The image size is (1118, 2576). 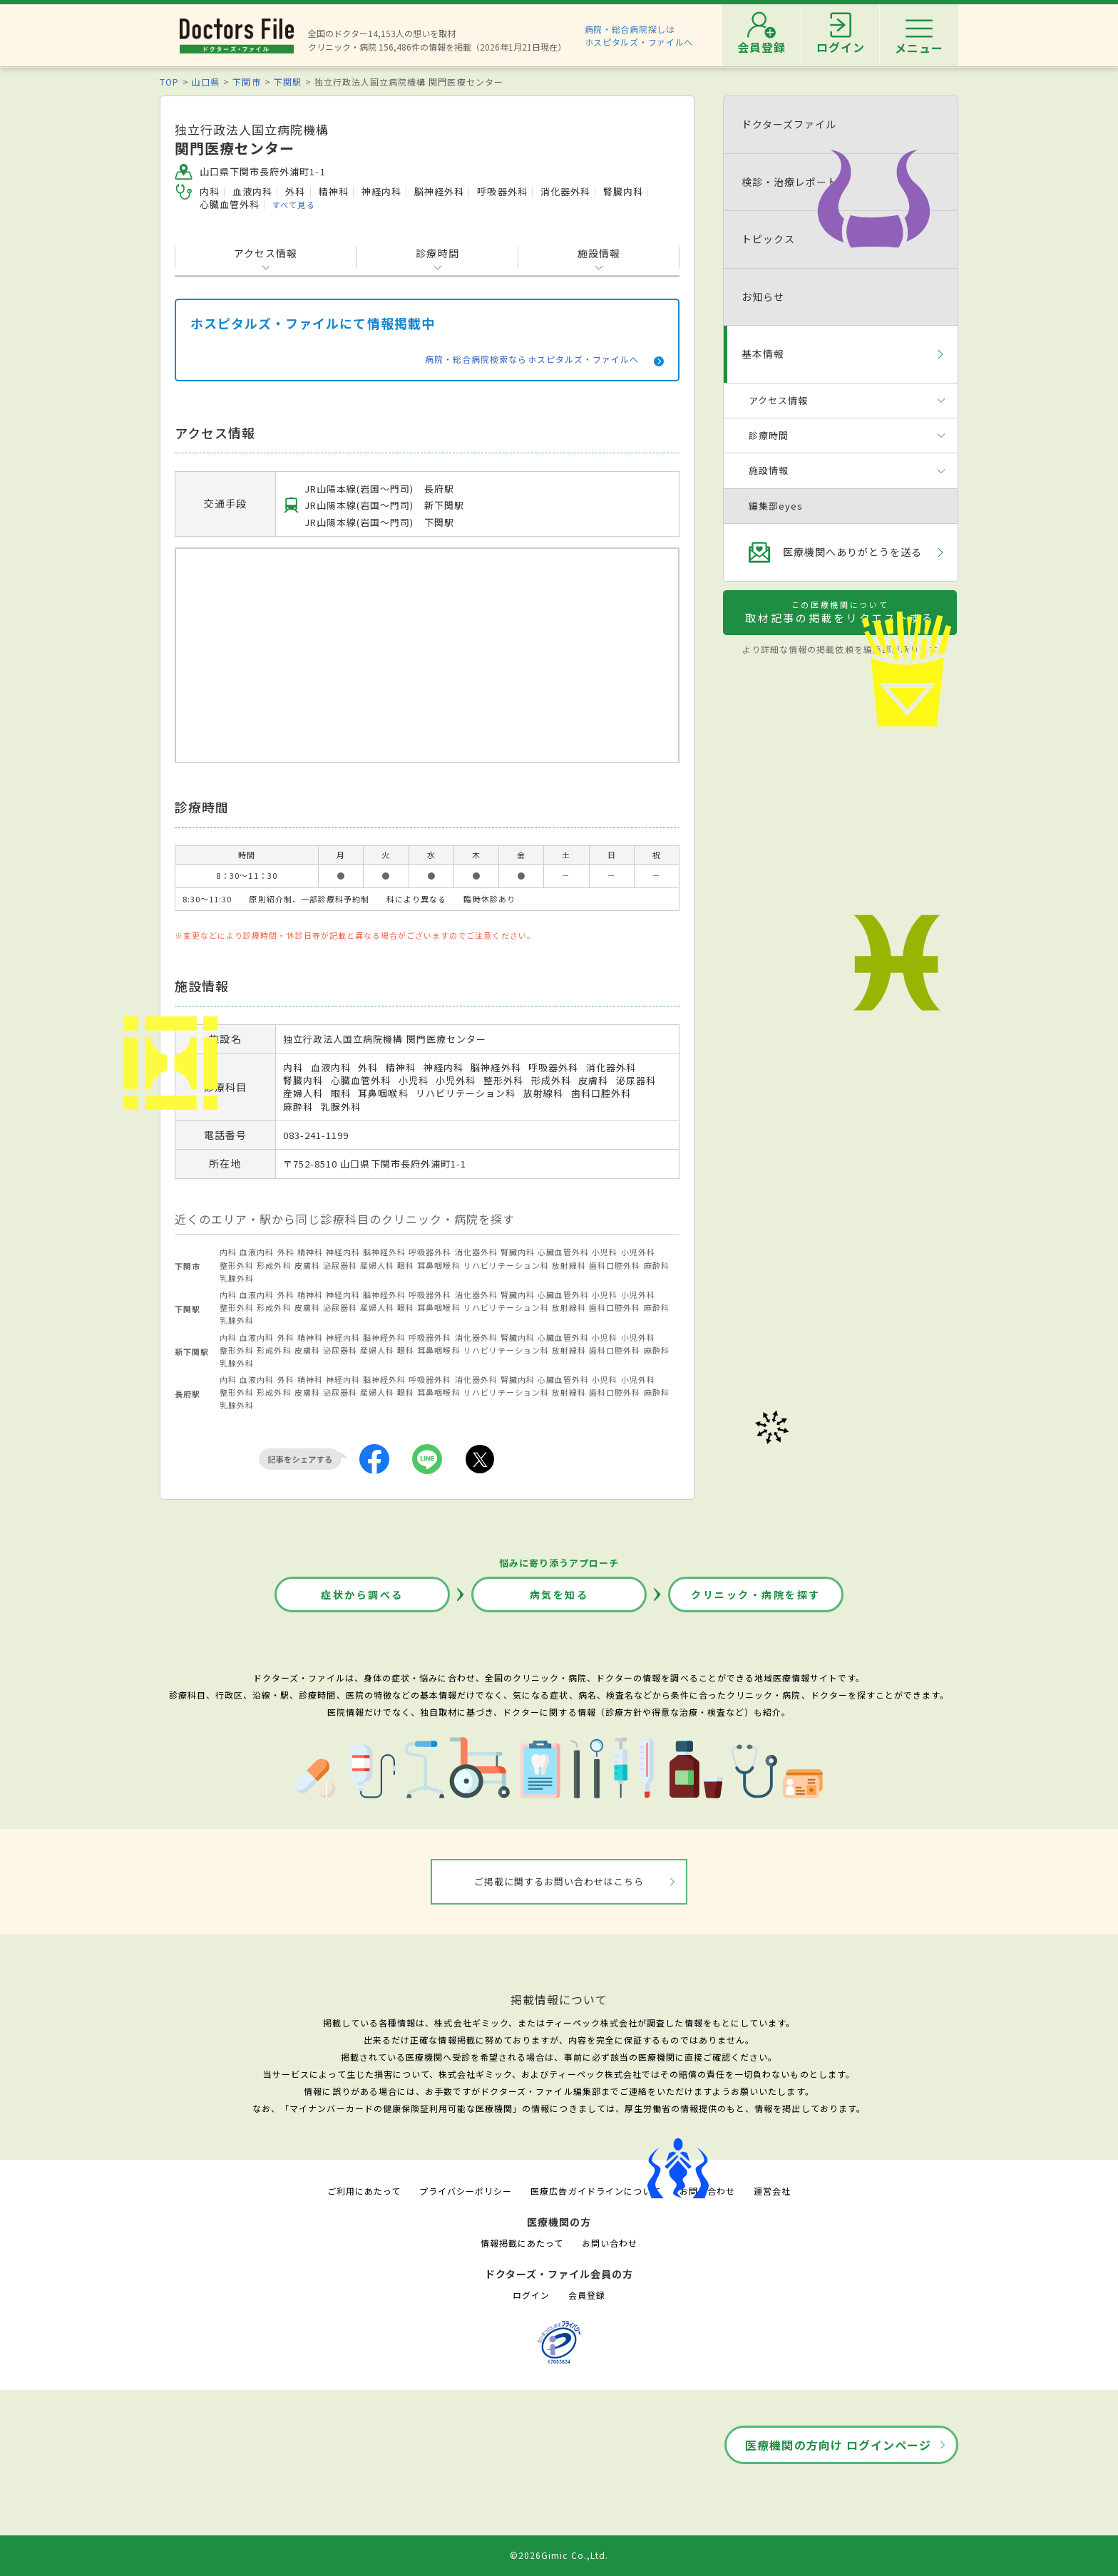 I want to click on browse fast food or snack options, so click(x=907, y=669).